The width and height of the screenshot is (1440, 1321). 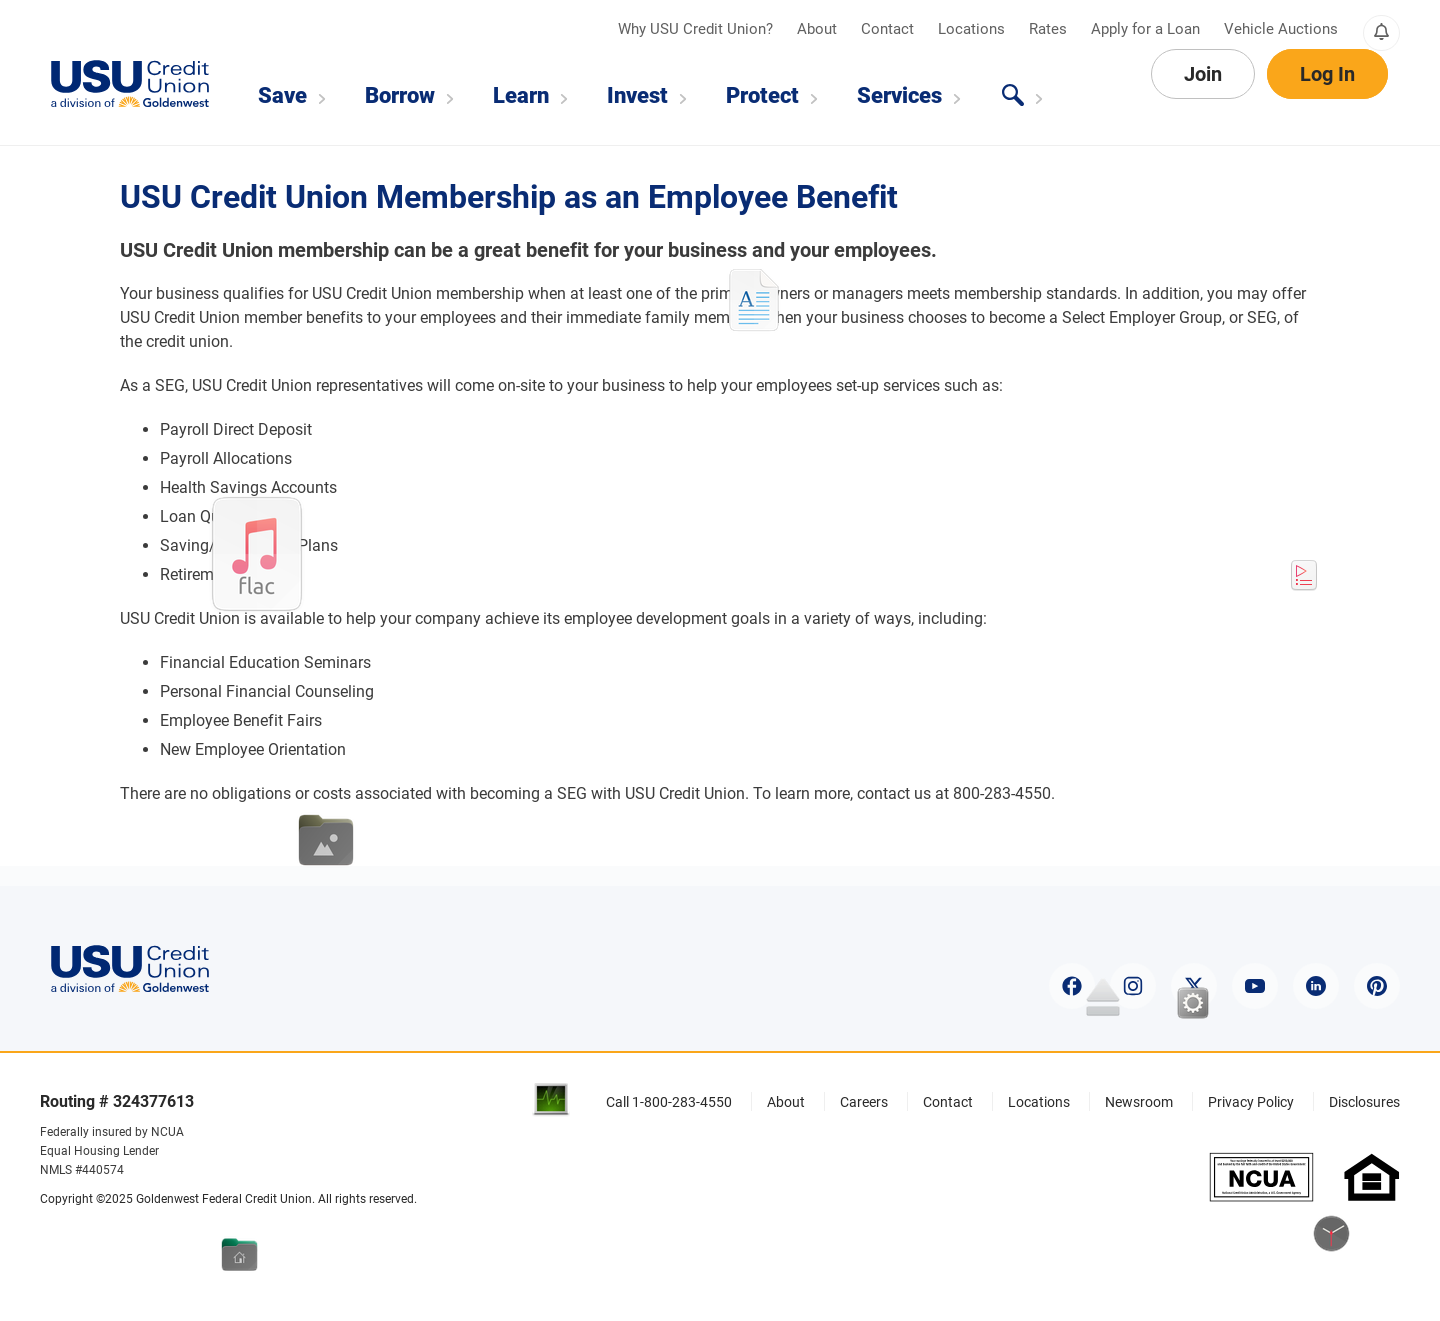 What do you see at coordinates (257, 554) in the screenshot?
I see `a flac audio file in ogg container format` at bounding box center [257, 554].